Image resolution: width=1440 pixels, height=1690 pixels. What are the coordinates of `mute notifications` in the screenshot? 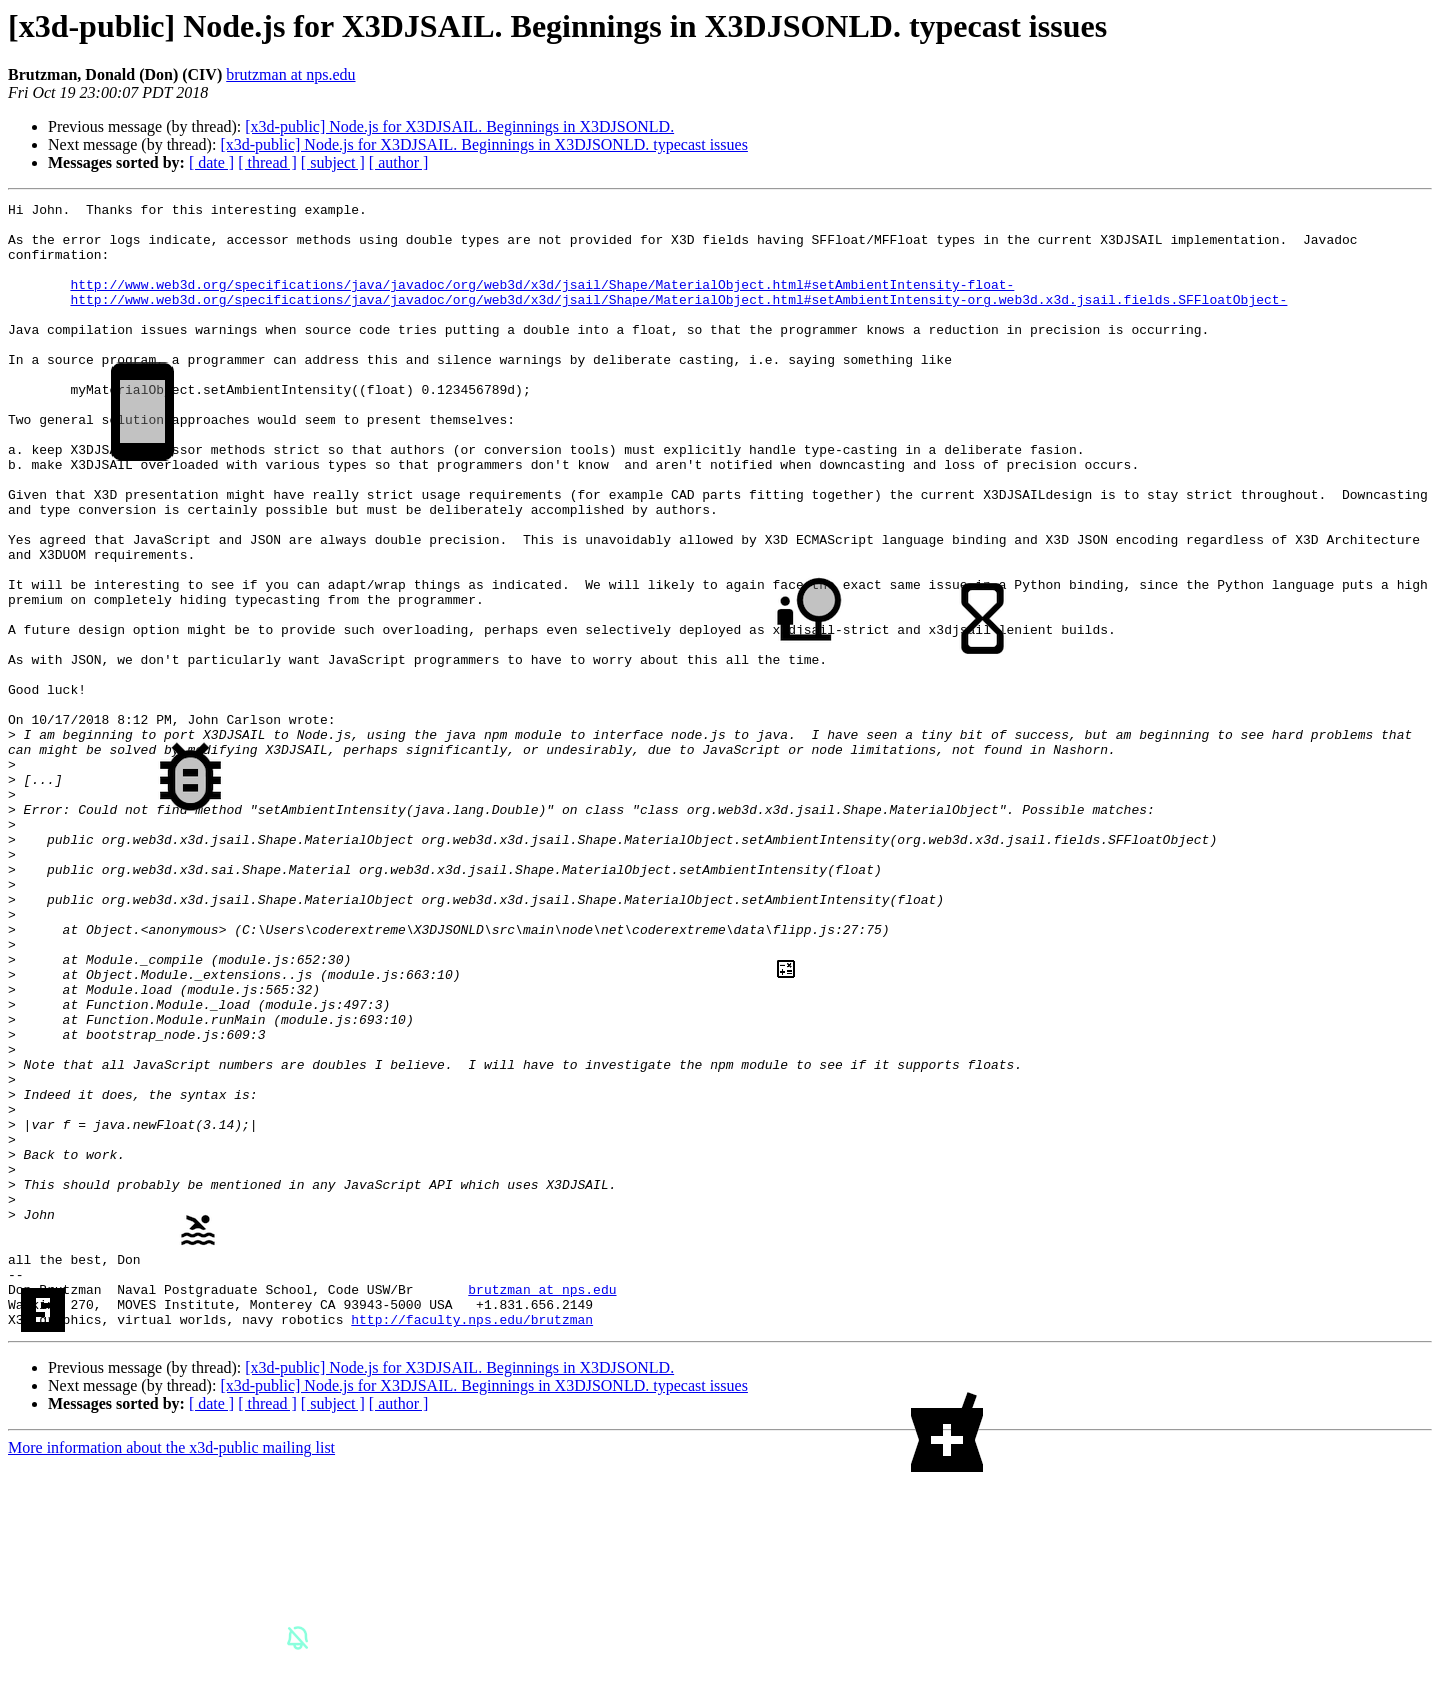 It's located at (298, 1638).